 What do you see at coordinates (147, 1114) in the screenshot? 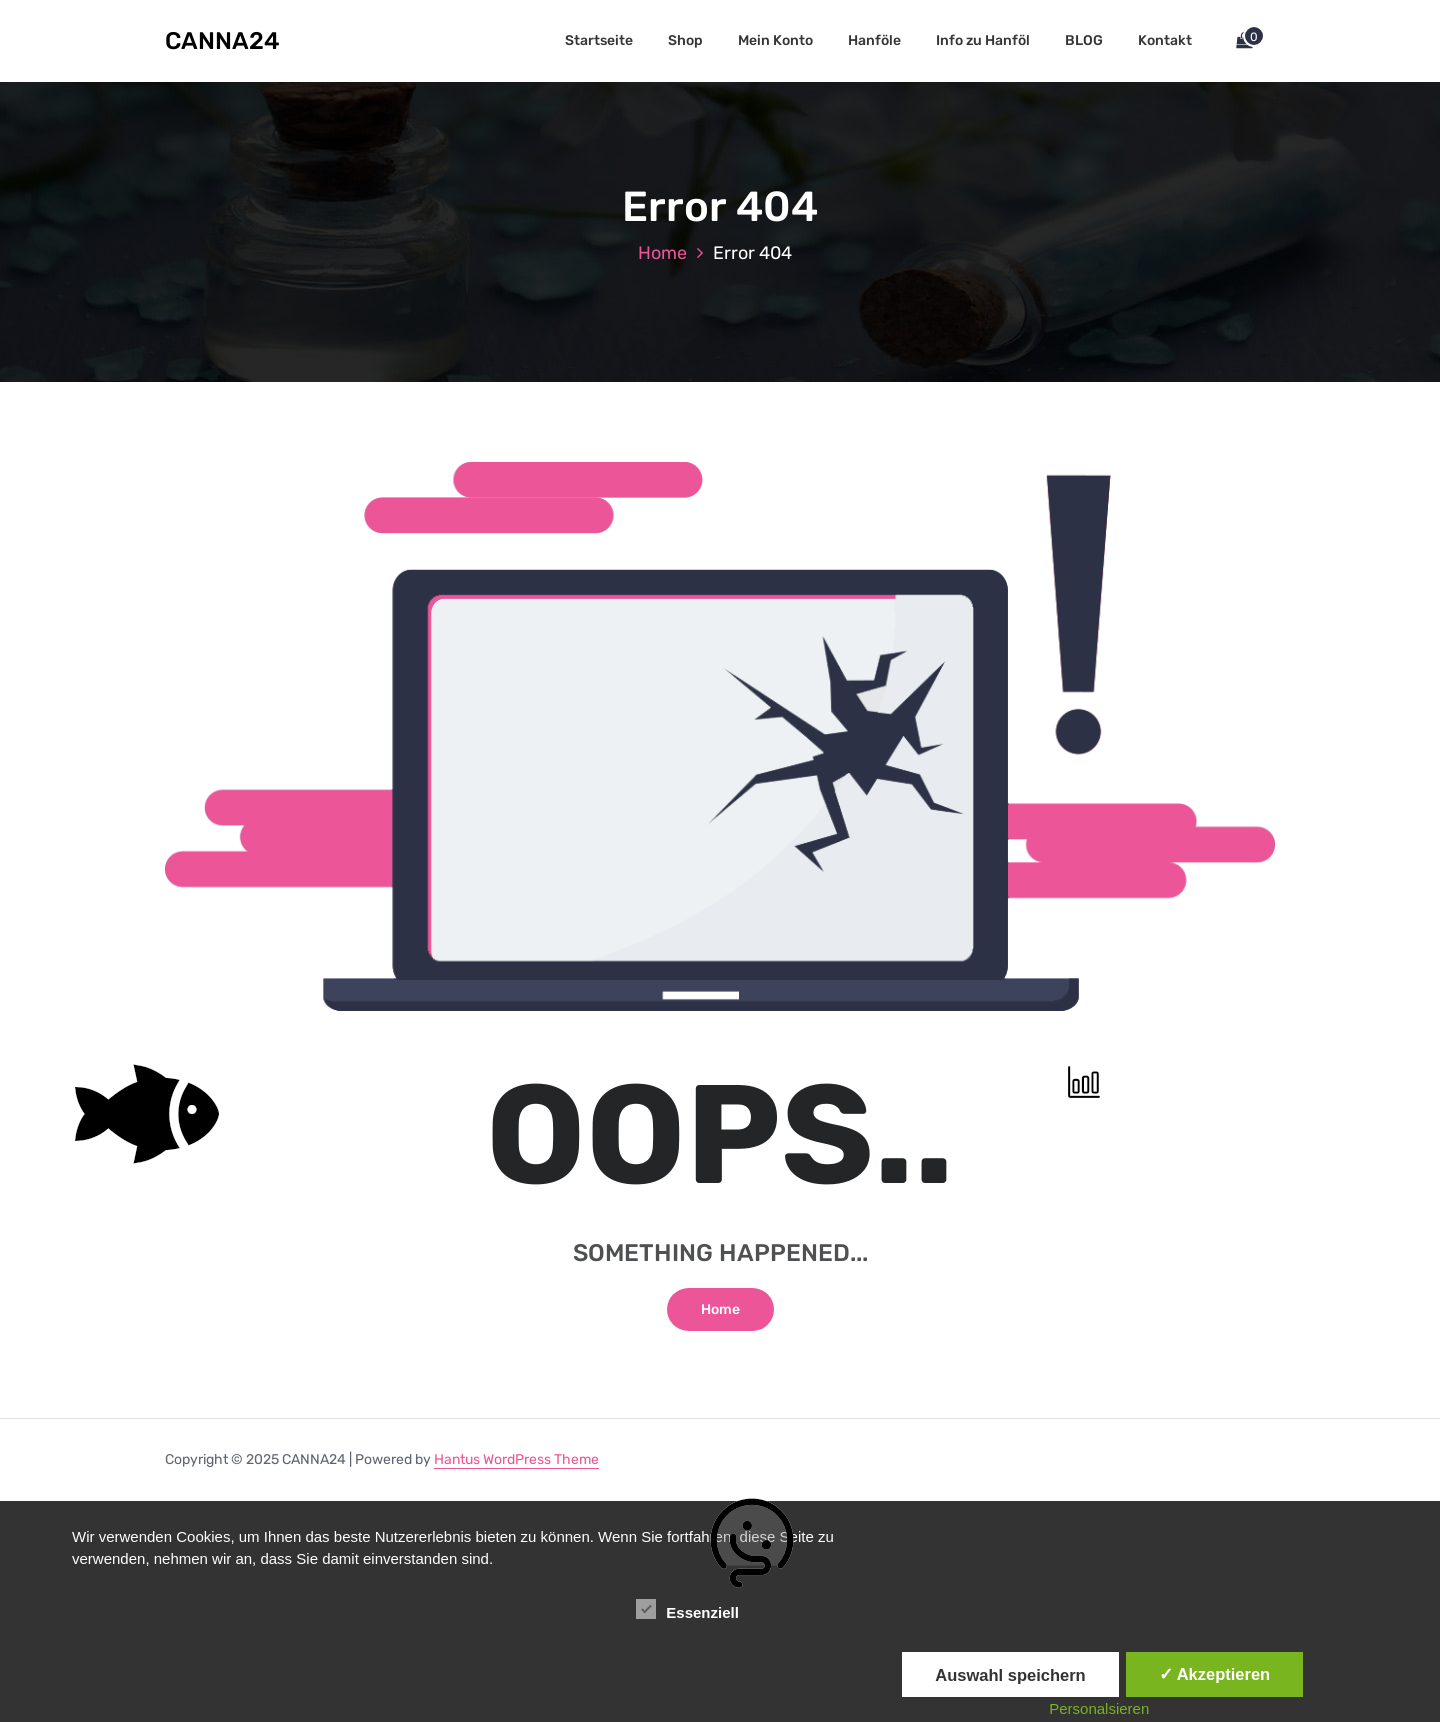
I see `access fishing or aquarium features` at bounding box center [147, 1114].